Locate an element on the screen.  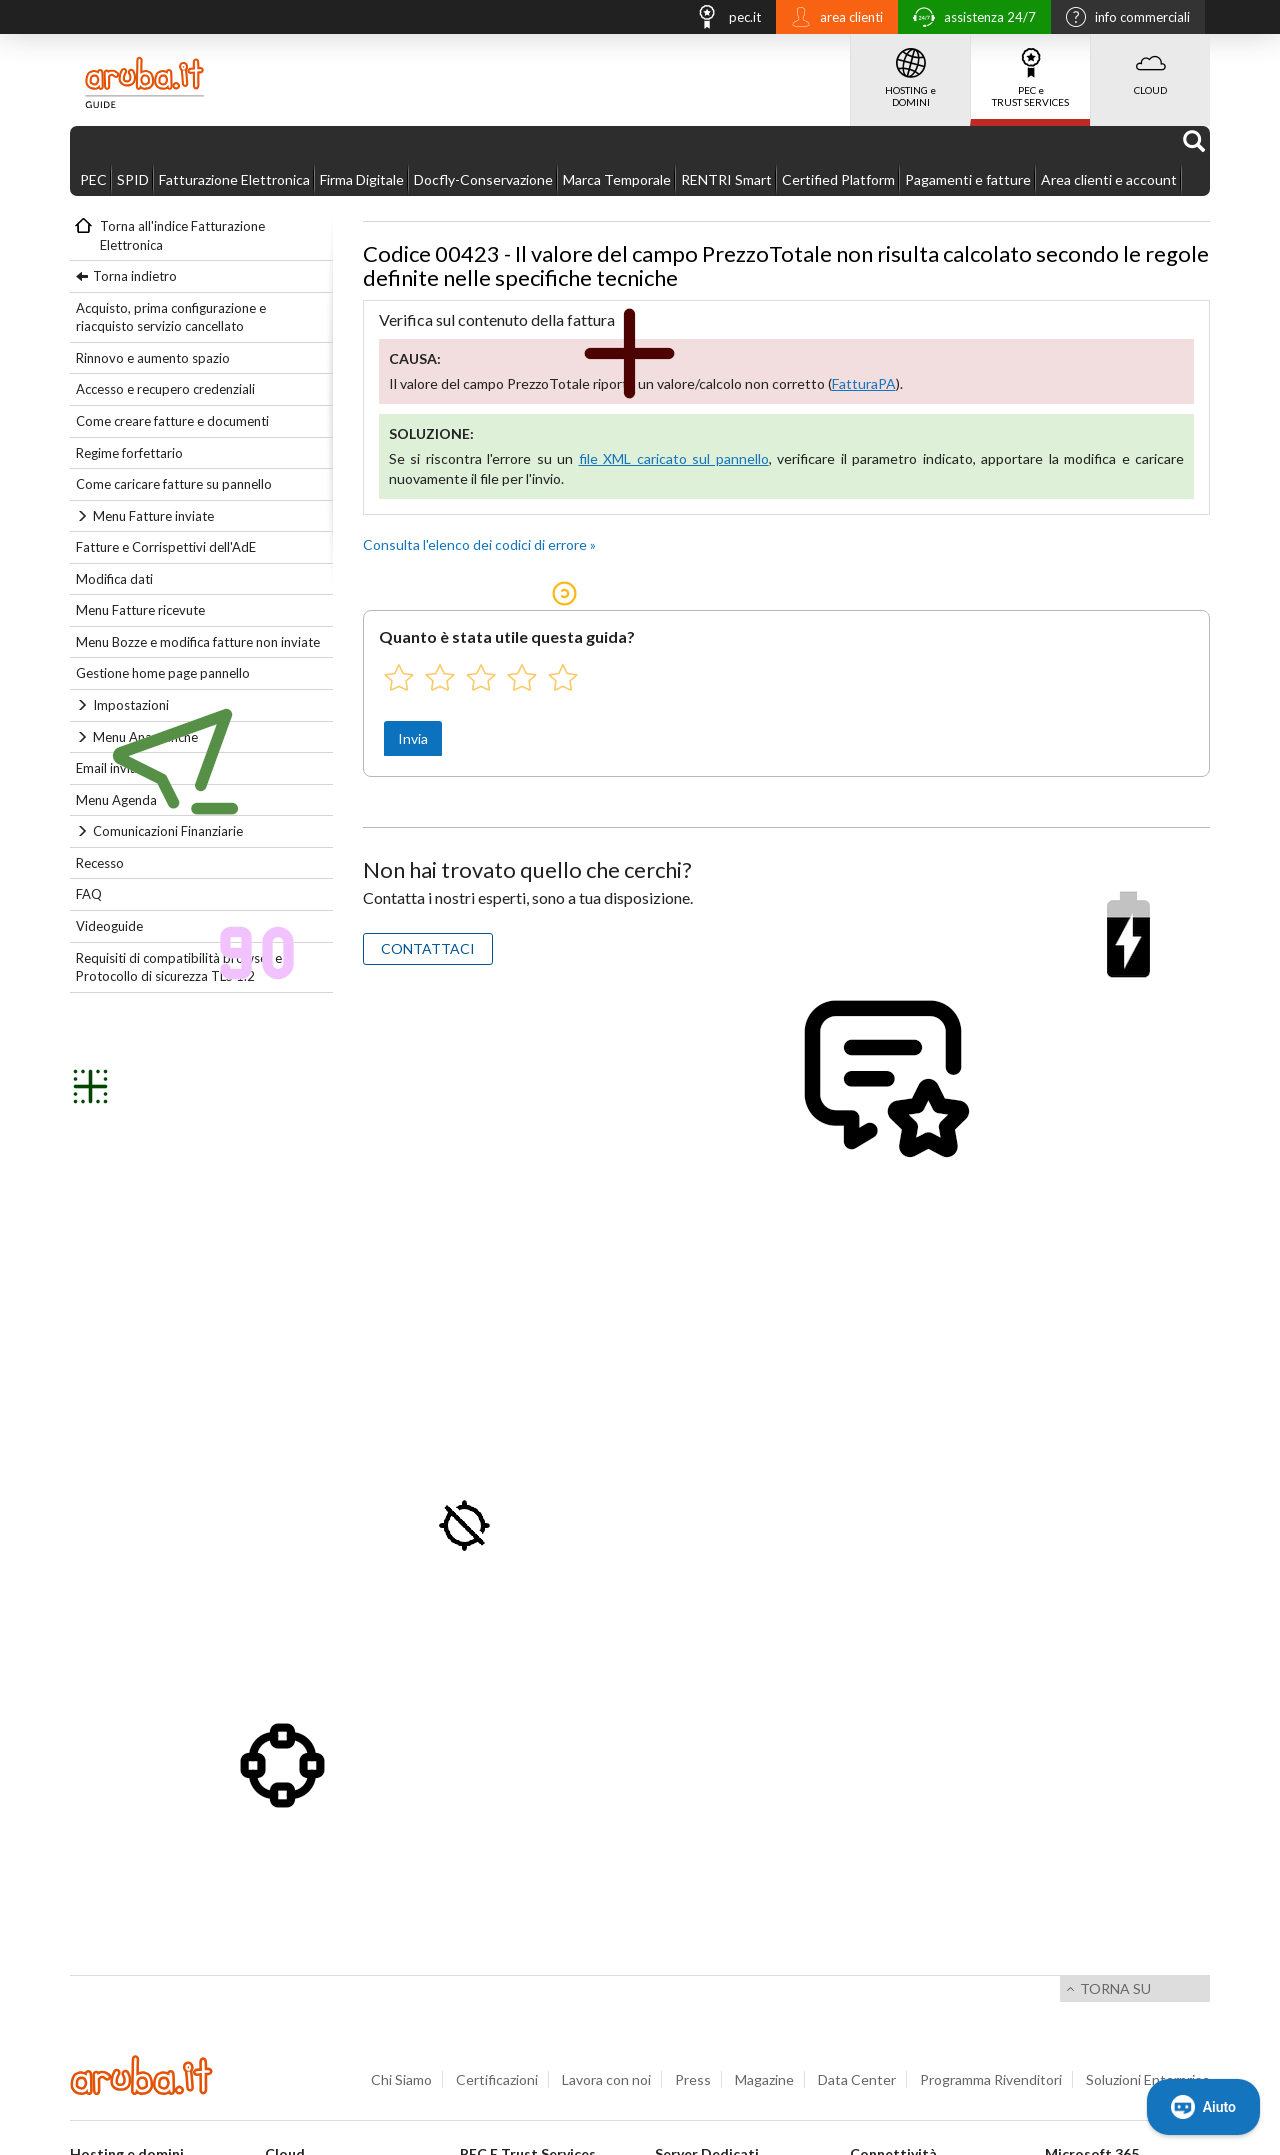
add a new item is located at coordinates (629, 353).